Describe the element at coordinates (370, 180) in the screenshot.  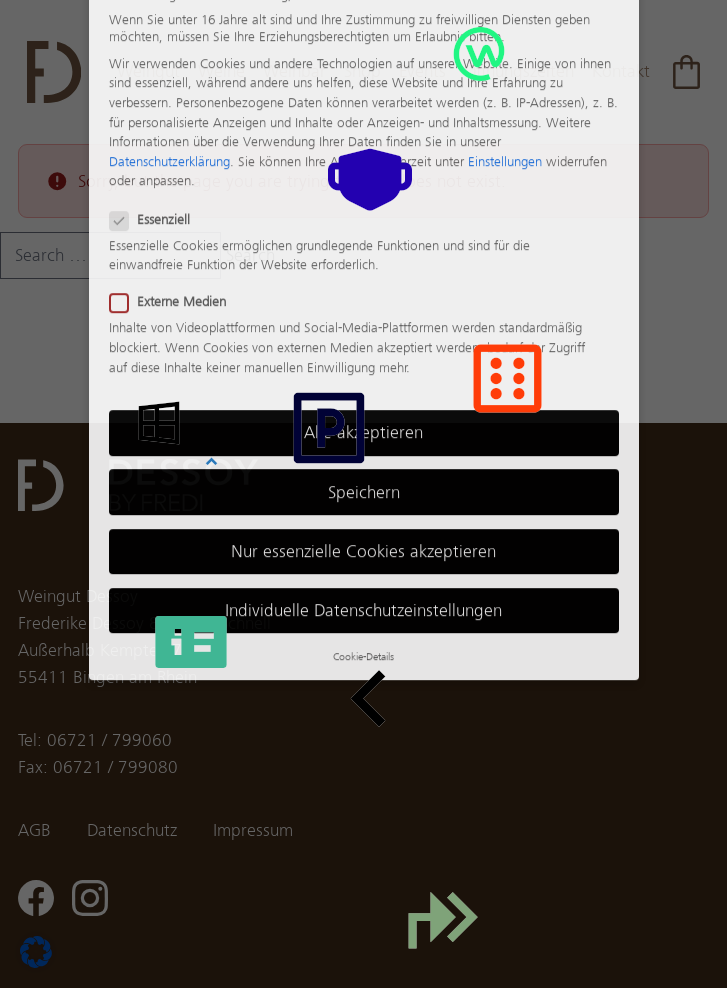
I see `health and safety guidelines indicator` at that location.